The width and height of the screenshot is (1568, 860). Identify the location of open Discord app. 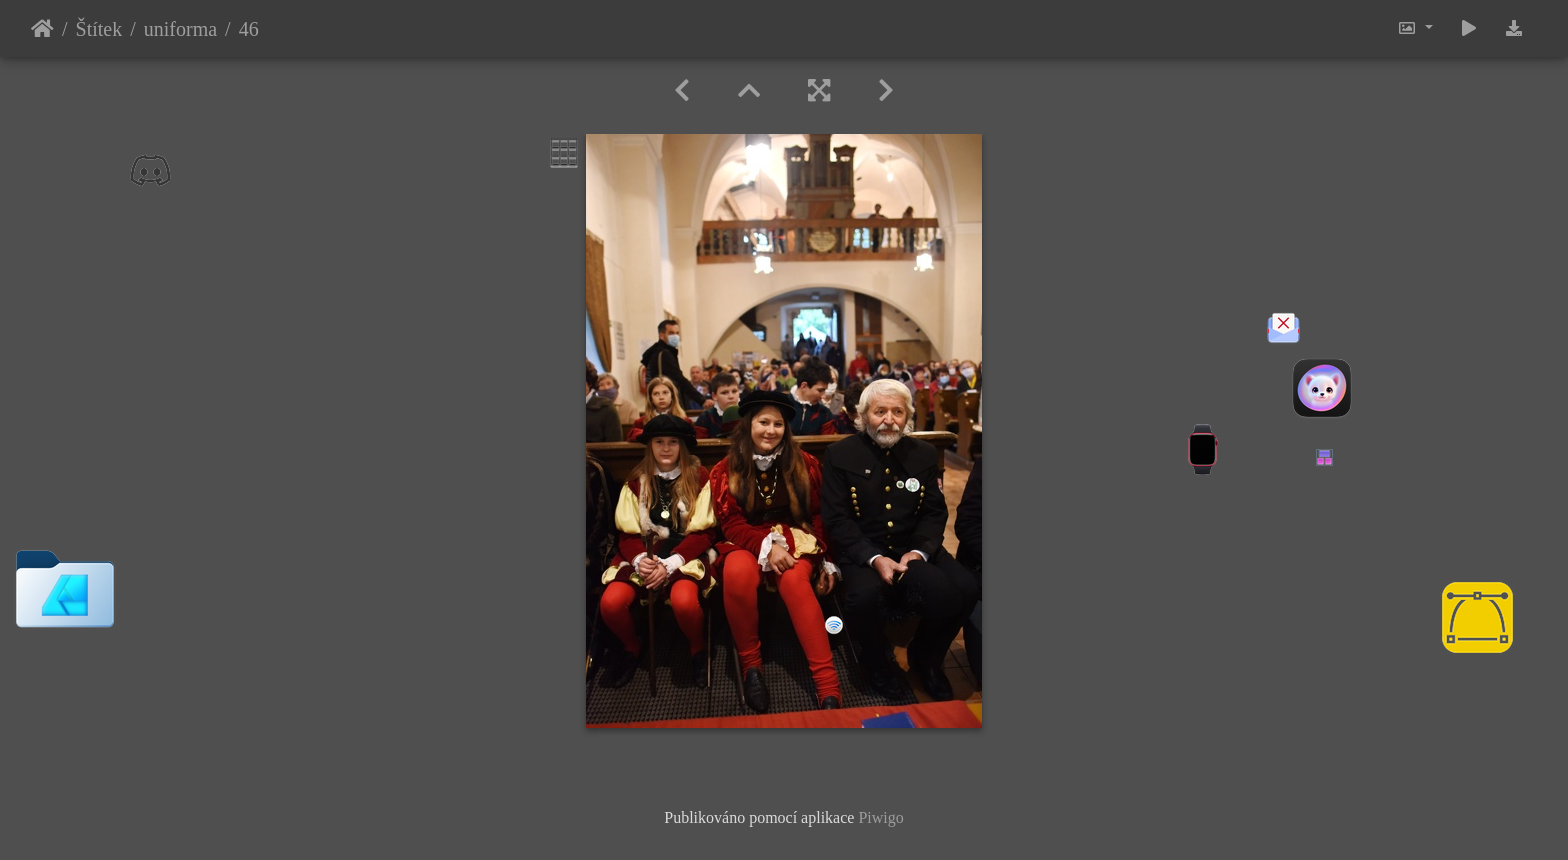
(150, 170).